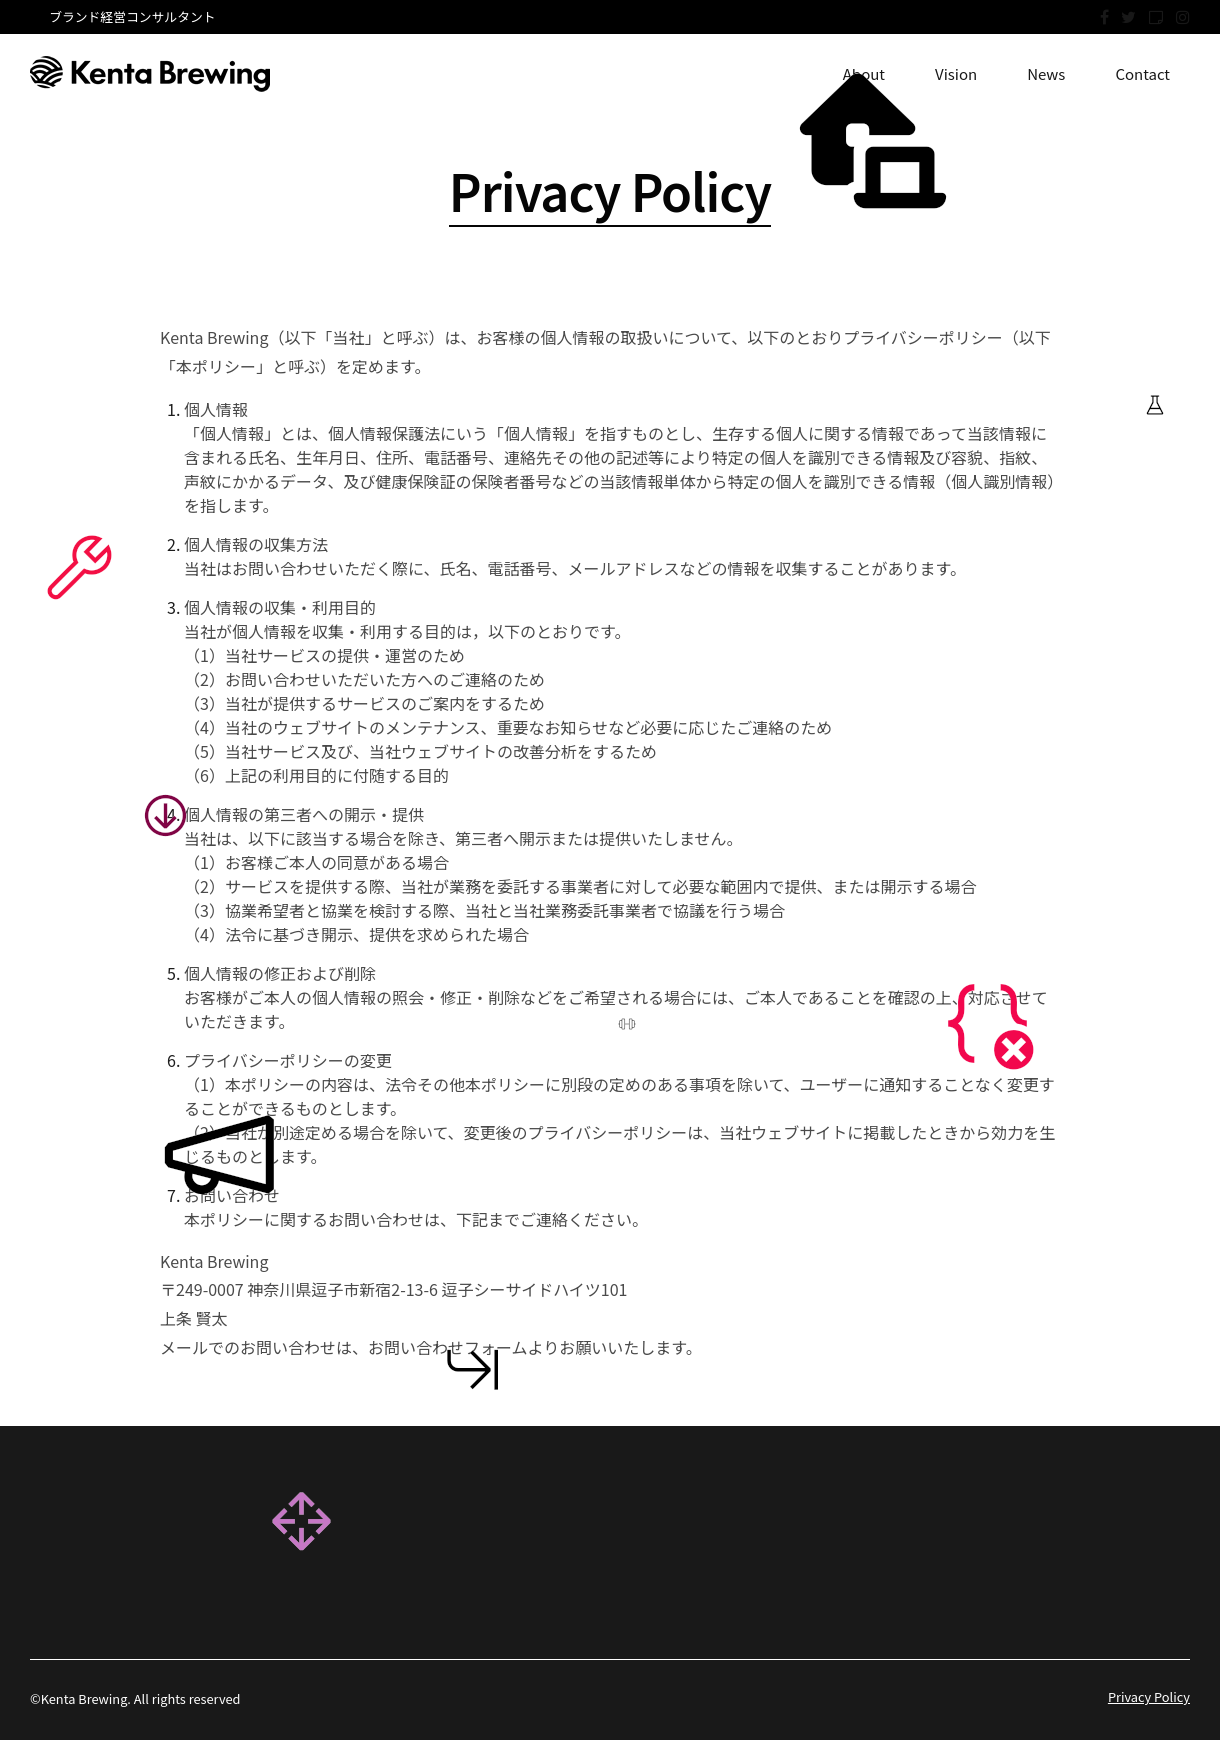 The image size is (1220, 1740). What do you see at coordinates (79, 567) in the screenshot?
I see `view or edit object properties` at bounding box center [79, 567].